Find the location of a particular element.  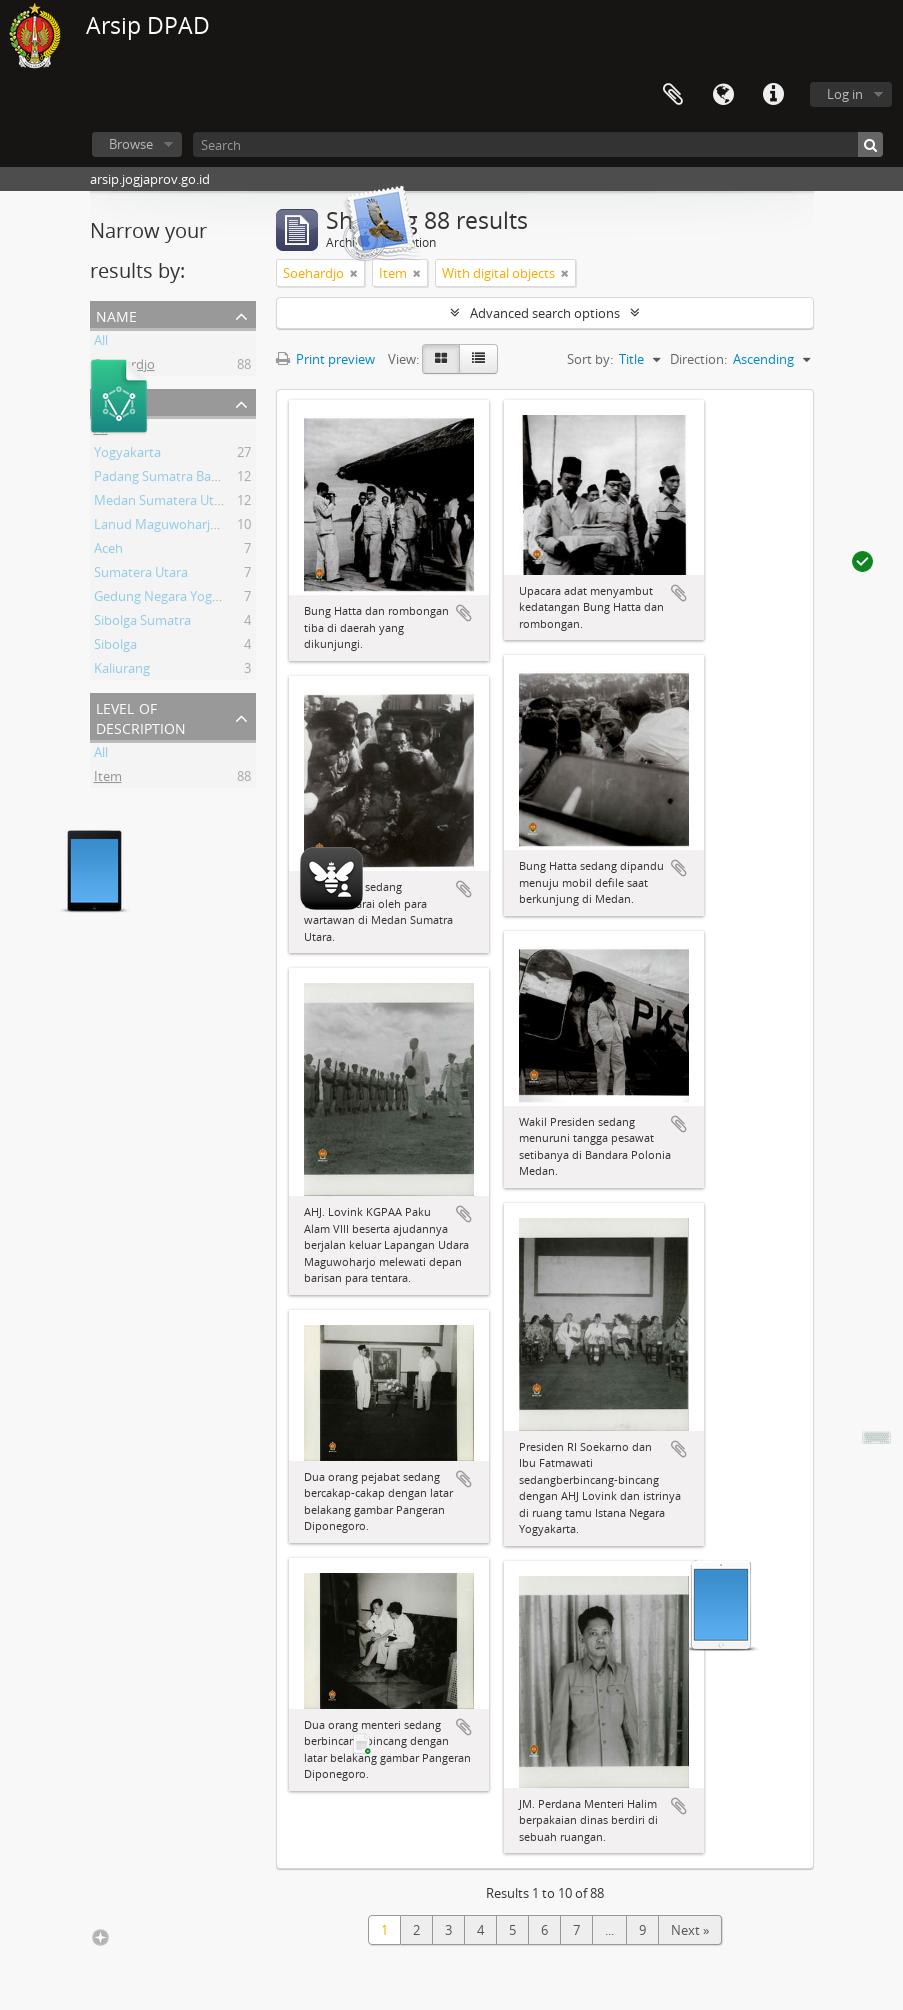

indicates a connected iPad mini device is located at coordinates (94, 863).